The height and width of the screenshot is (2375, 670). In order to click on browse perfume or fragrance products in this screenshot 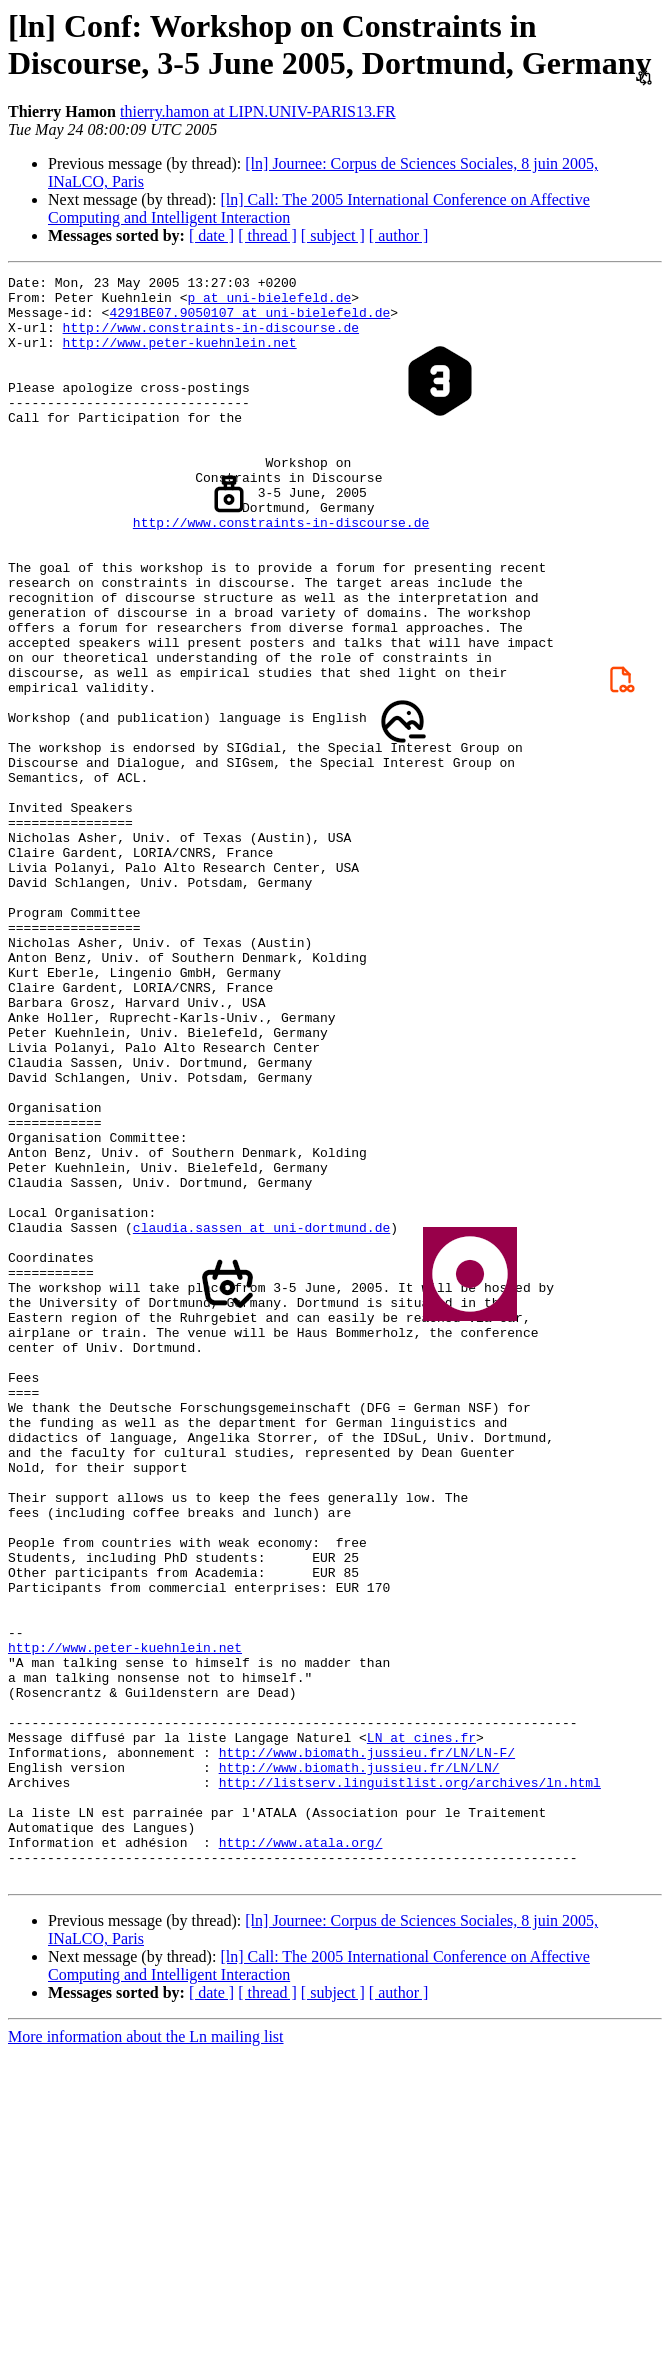, I will do `click(229, 494)`.